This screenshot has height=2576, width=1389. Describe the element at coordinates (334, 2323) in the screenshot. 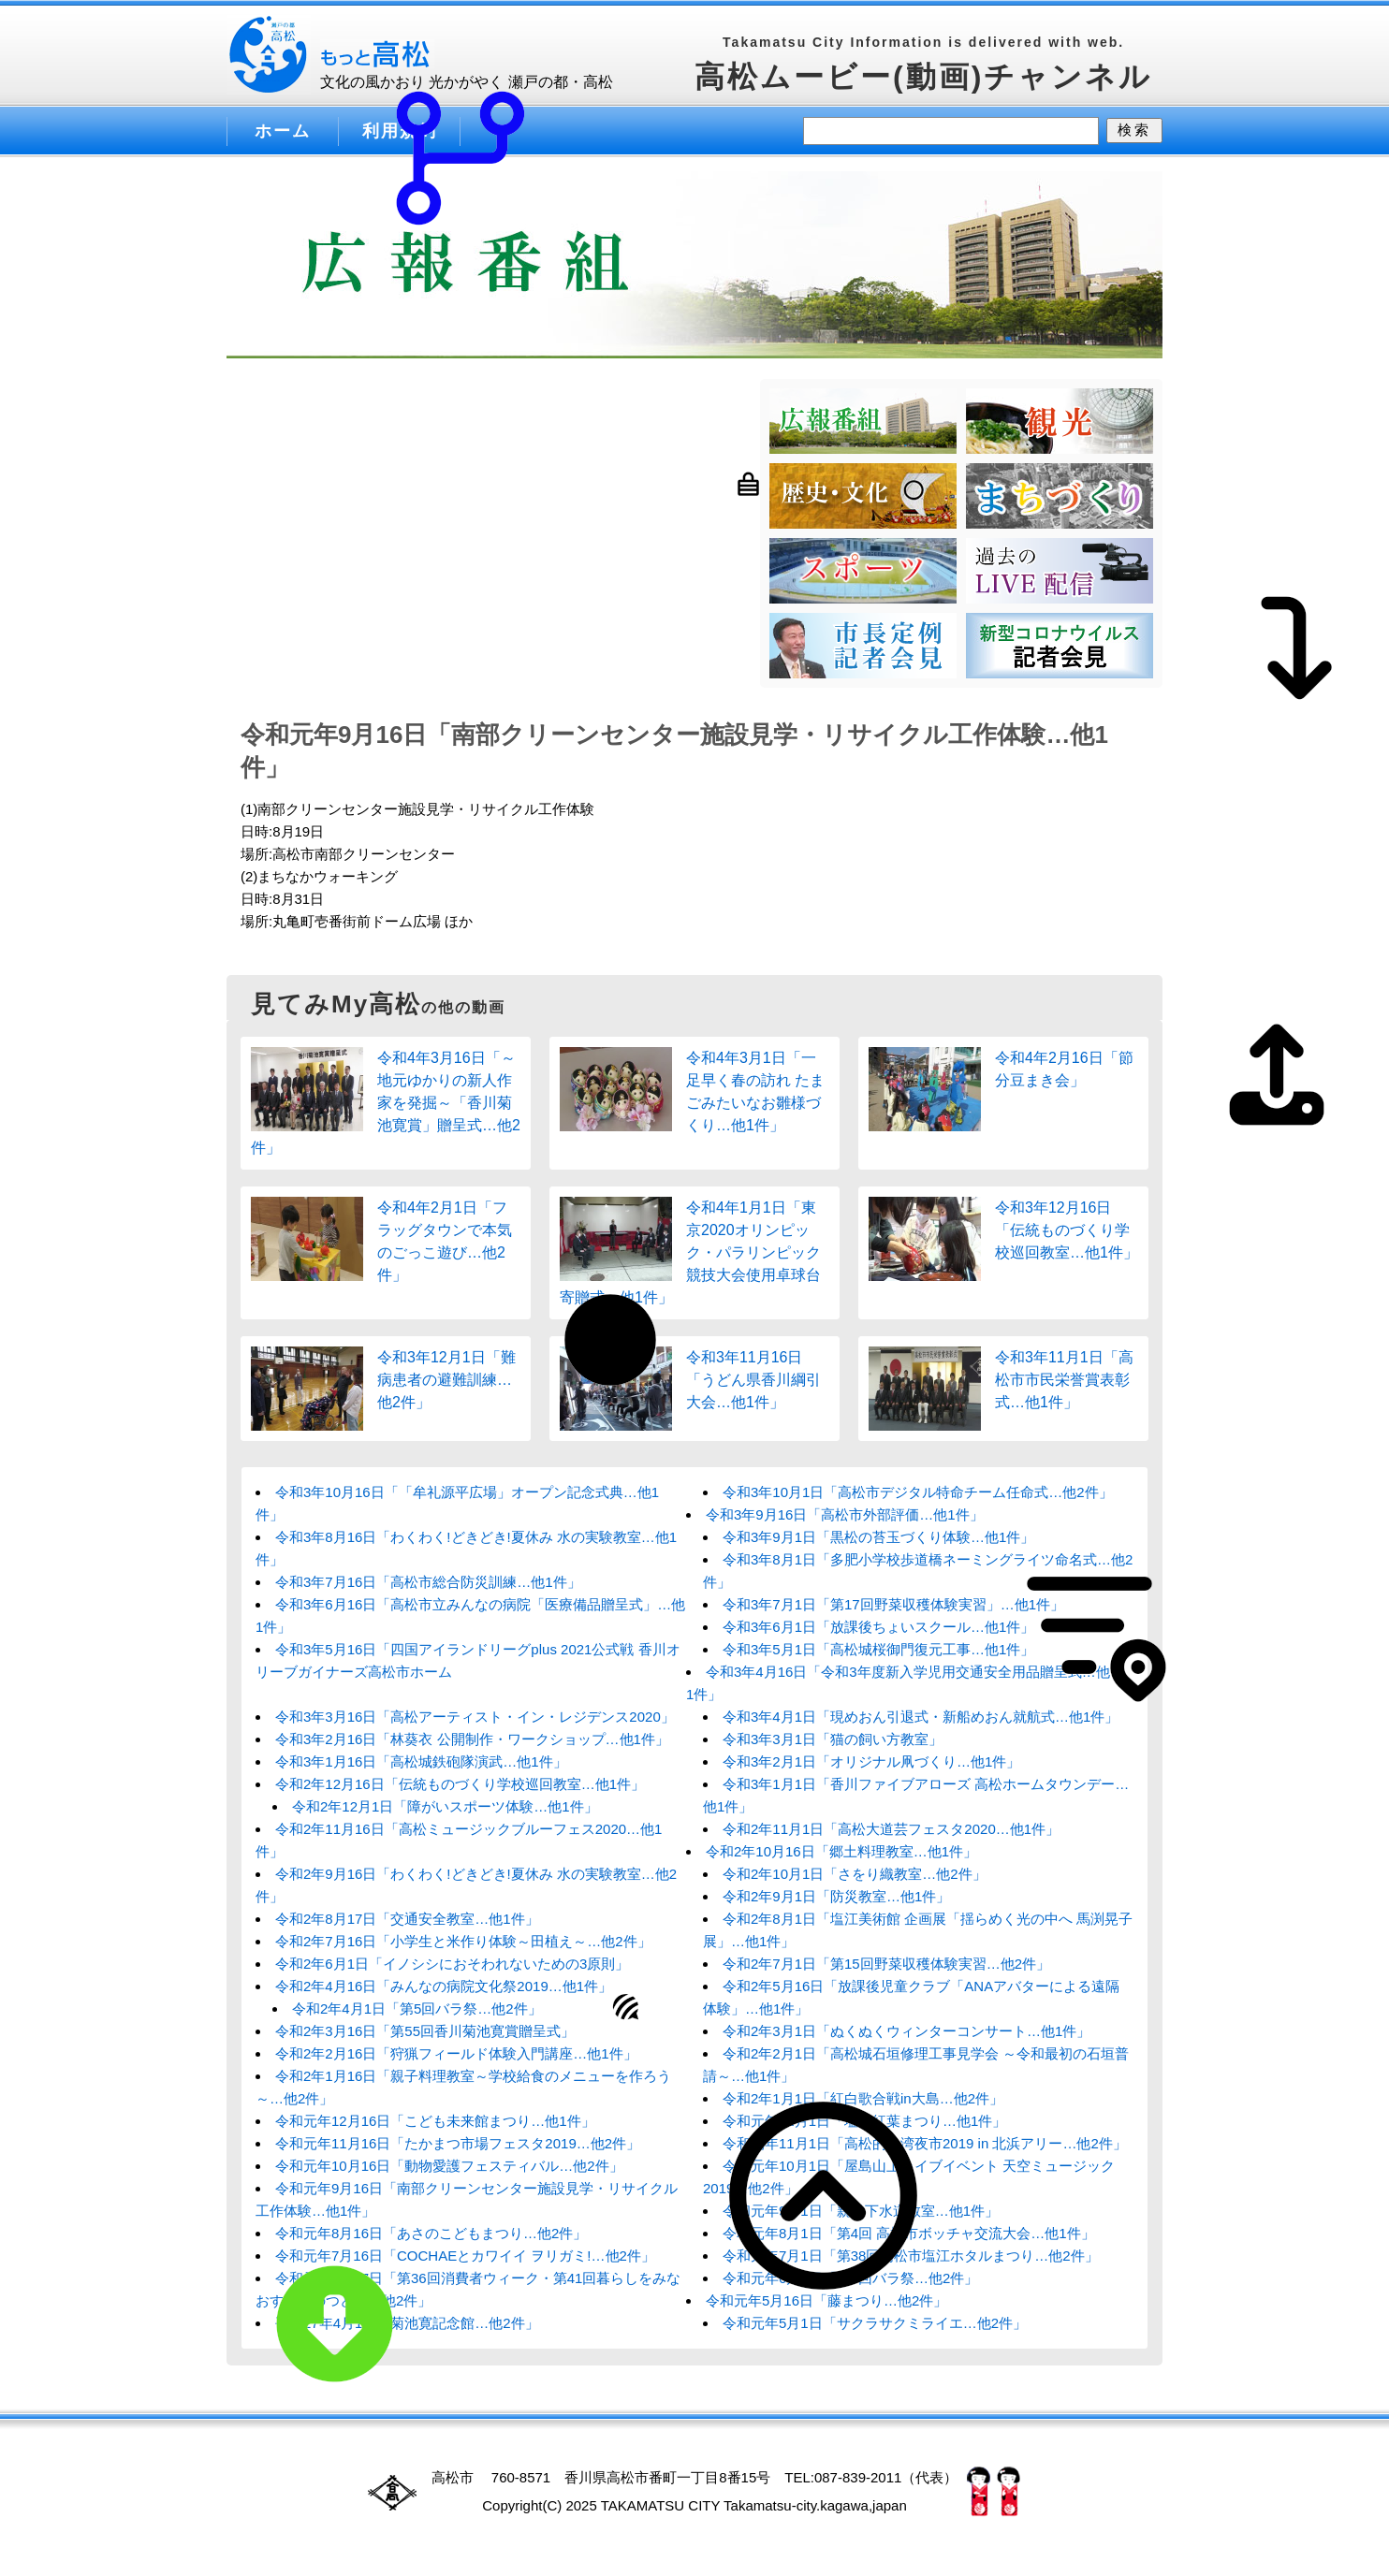

I see `download a file or content` at that location.